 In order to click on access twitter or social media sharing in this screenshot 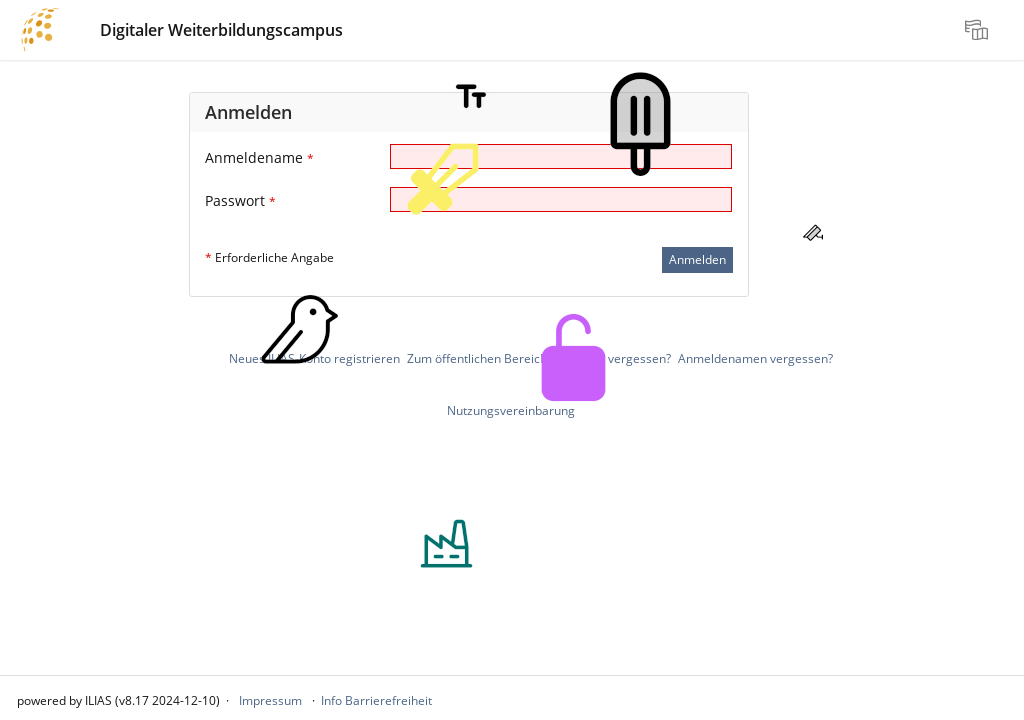, I will do `click(301, 332)`.